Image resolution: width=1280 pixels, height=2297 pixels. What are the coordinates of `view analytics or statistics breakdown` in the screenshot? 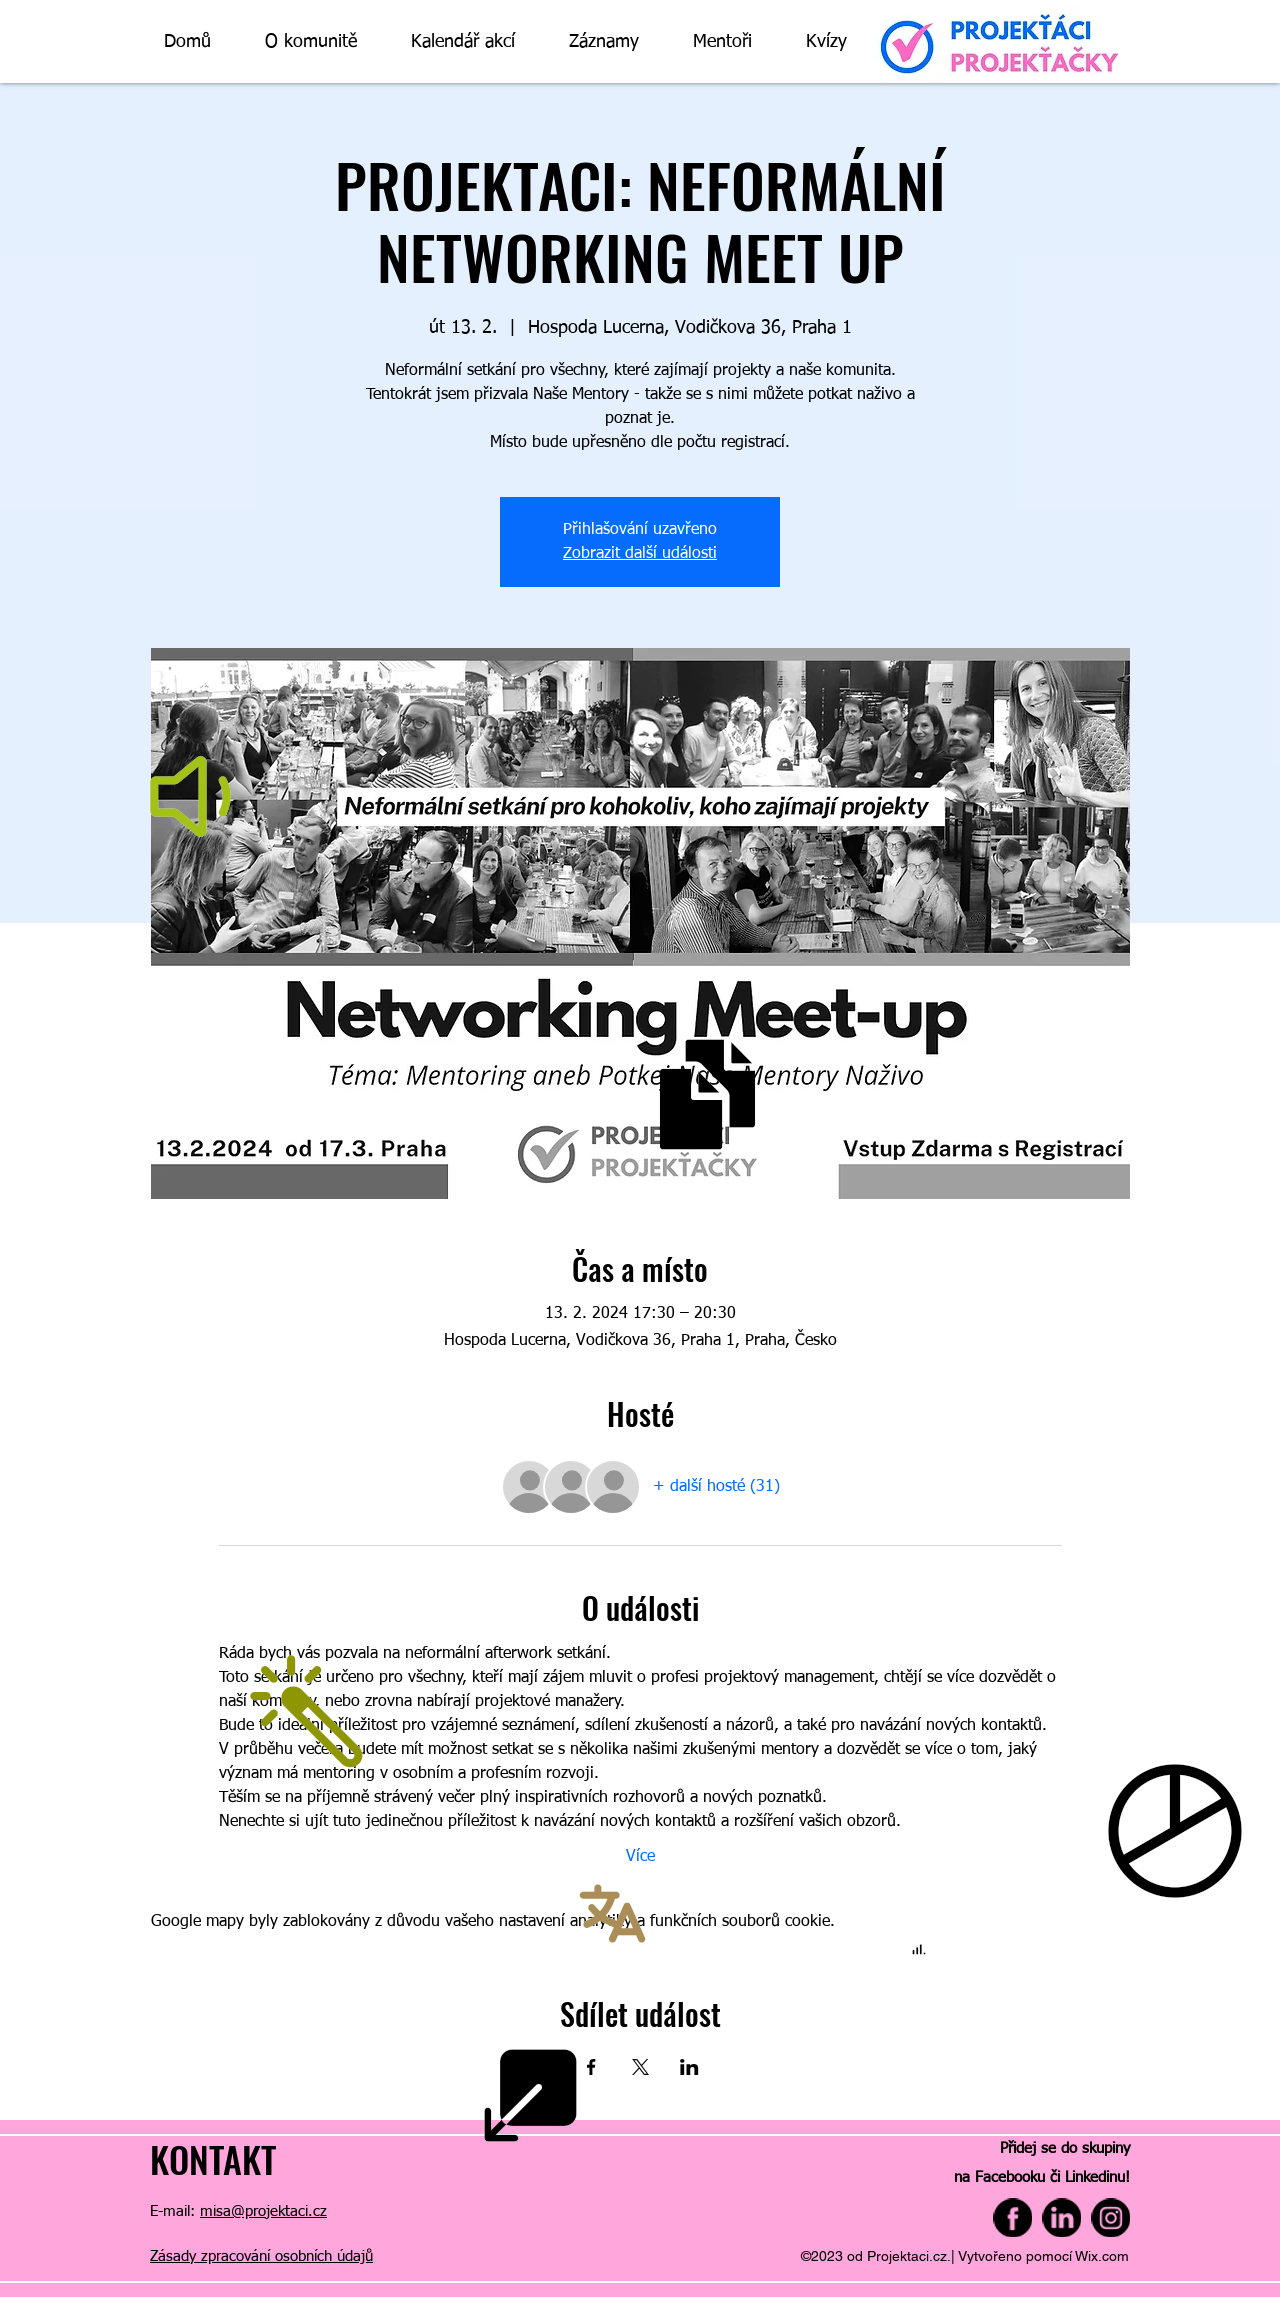 It's located at (1175, 1831).